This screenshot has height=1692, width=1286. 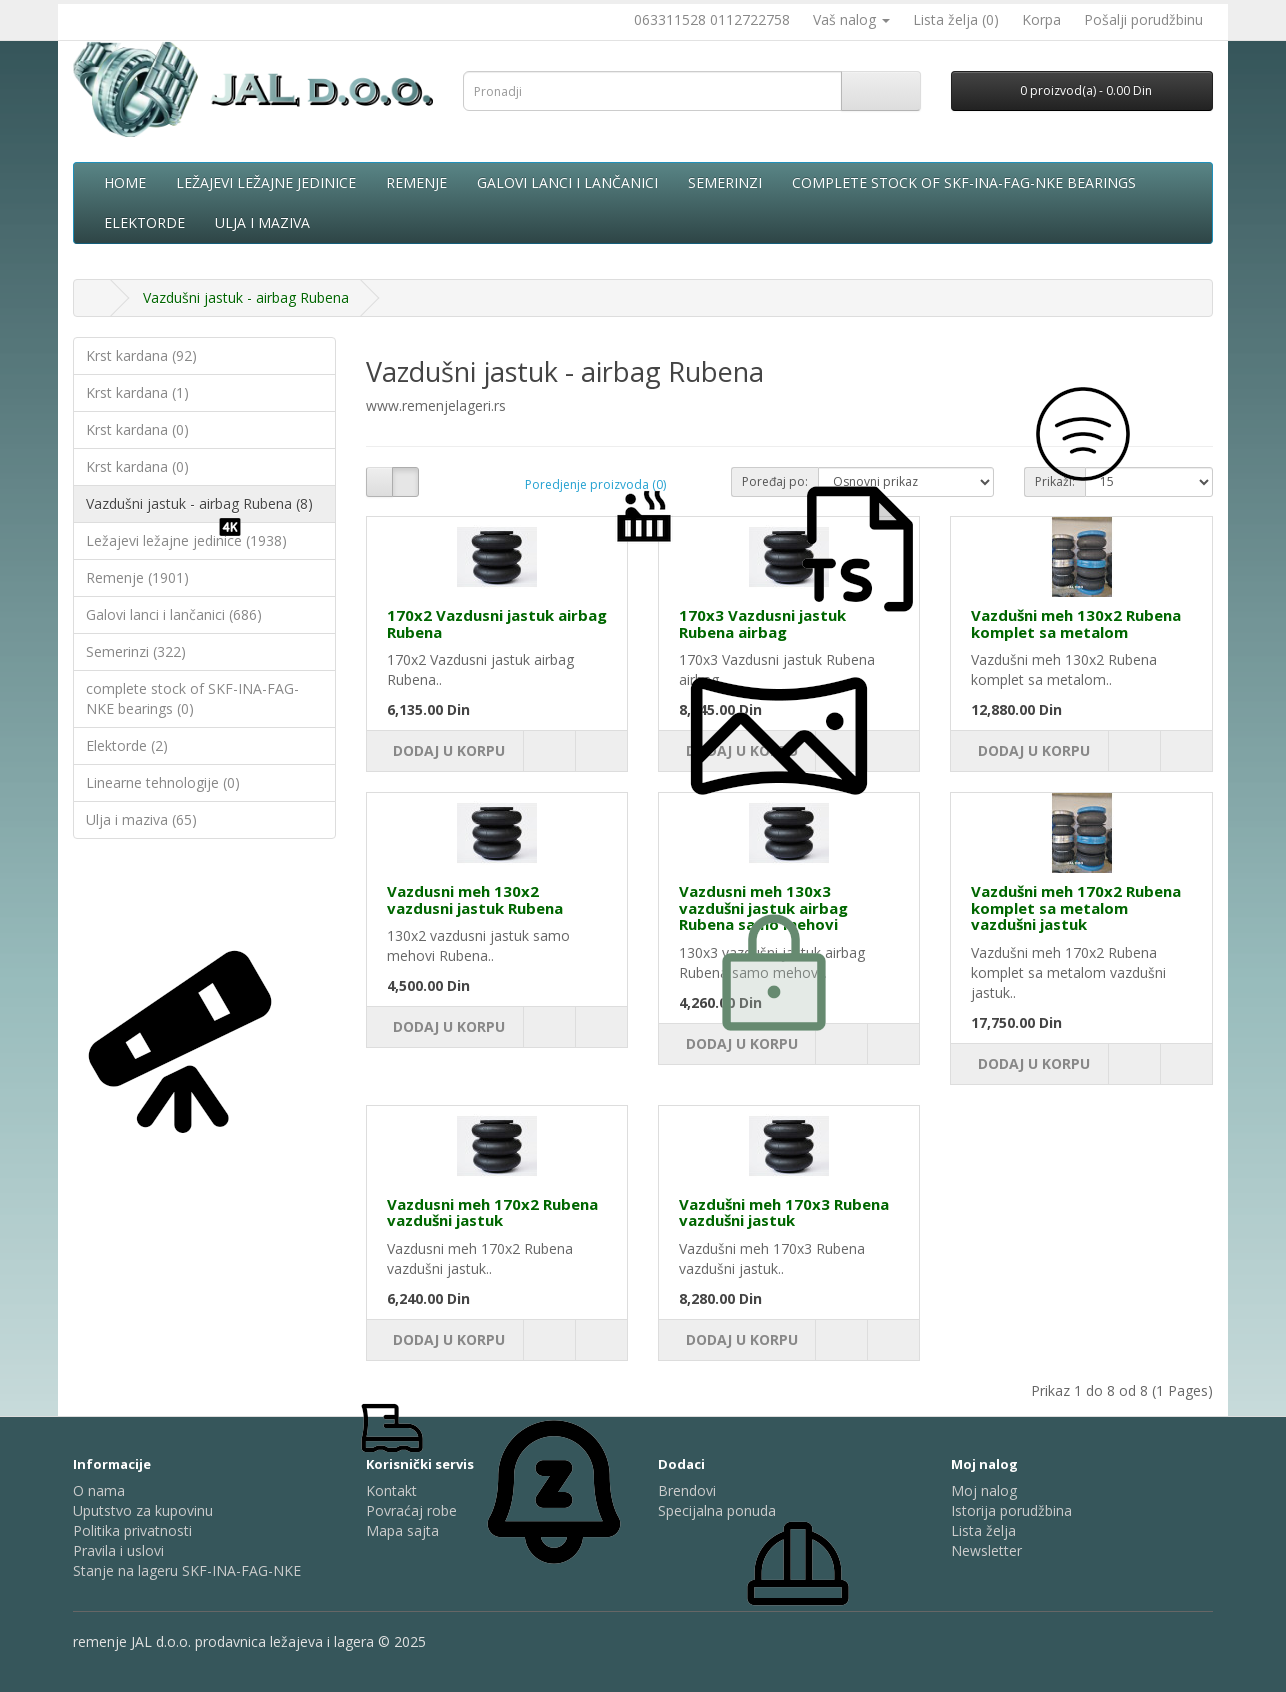 What do you see at coordinates (554, 1492) in the screenshot?
I see `enable sleep mode or snooze notifications` at bounding box center [554, 1492].